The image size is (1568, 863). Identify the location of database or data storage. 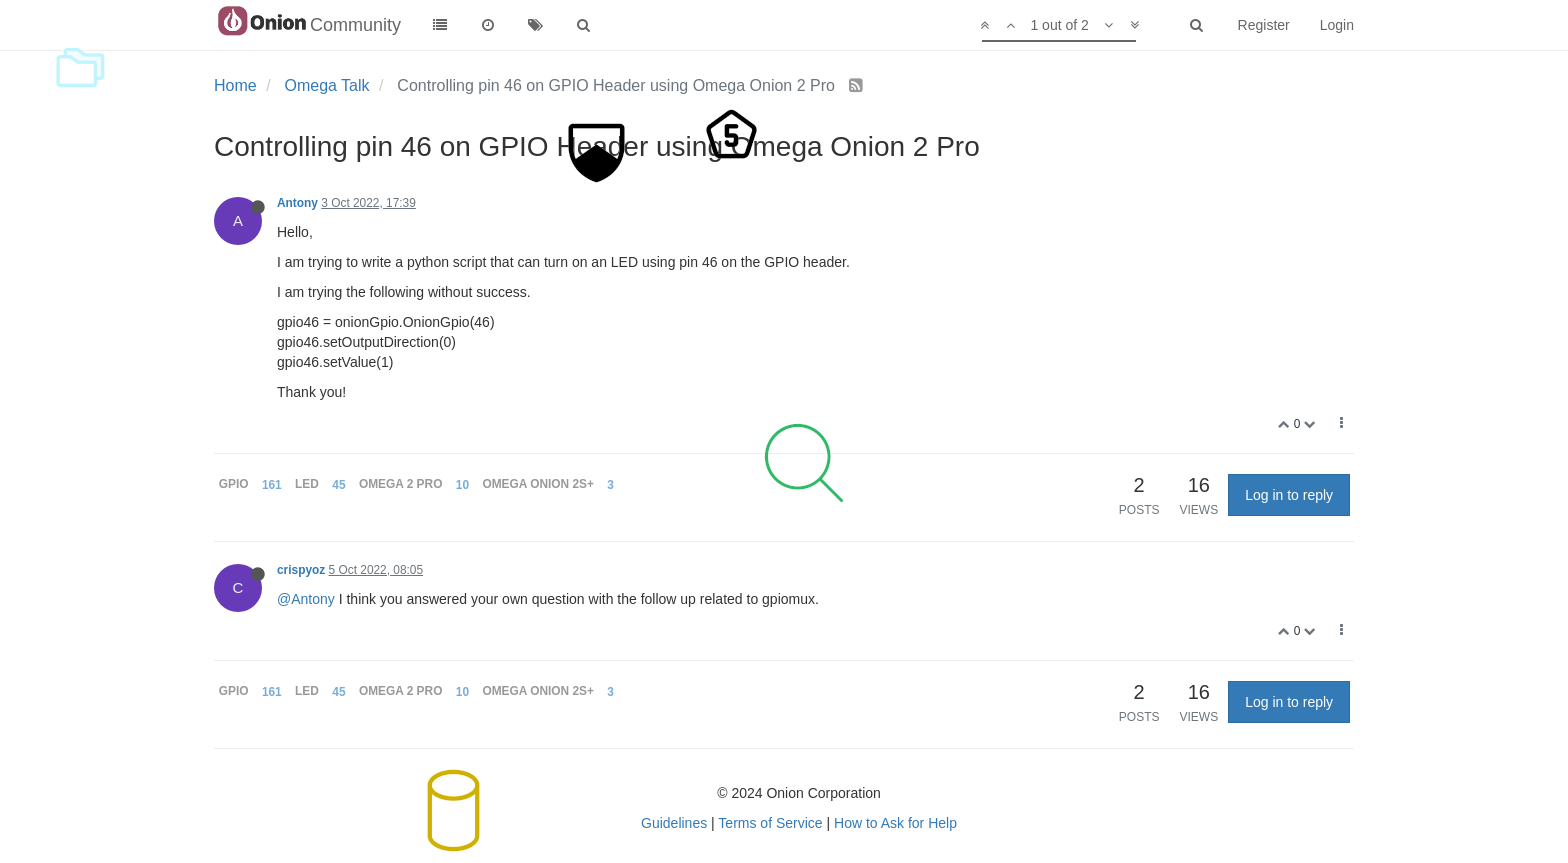
(453, 810).